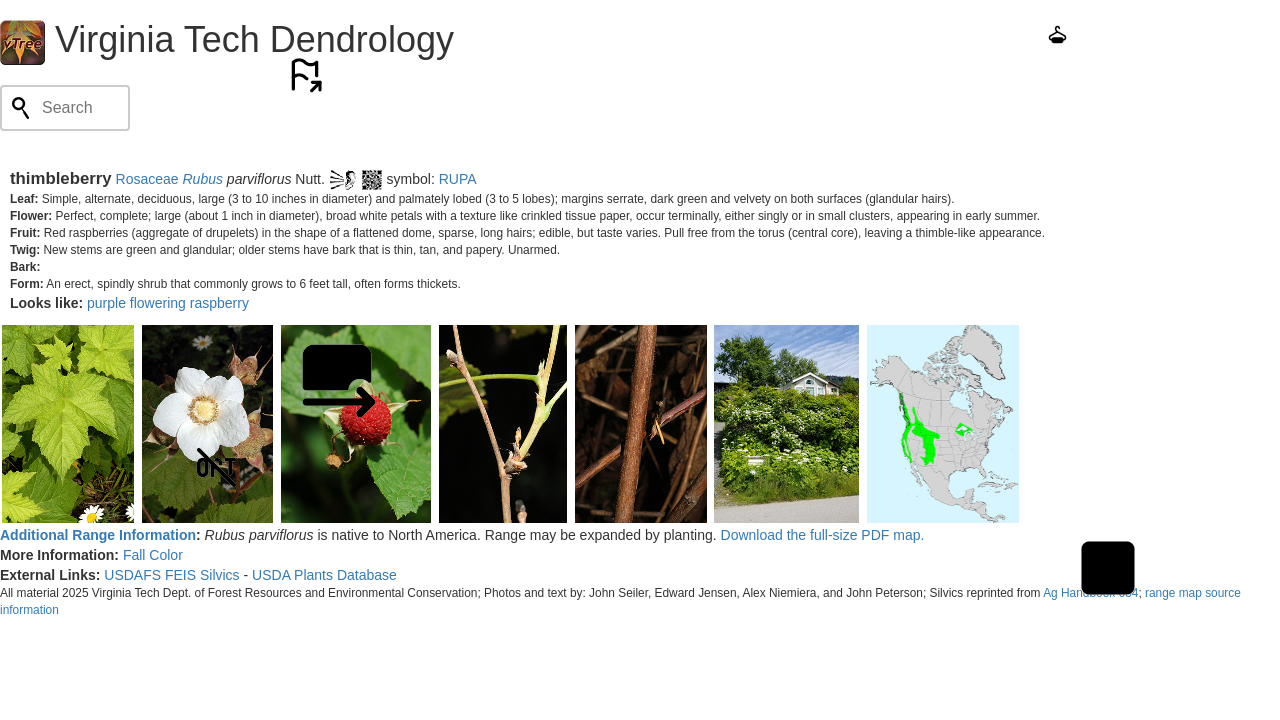 This screenshot has width=1280, height=720. Describe the element at coordinates (1057, 34) in the screenshot. I see `browse clothing or wardrobe items` at that location.